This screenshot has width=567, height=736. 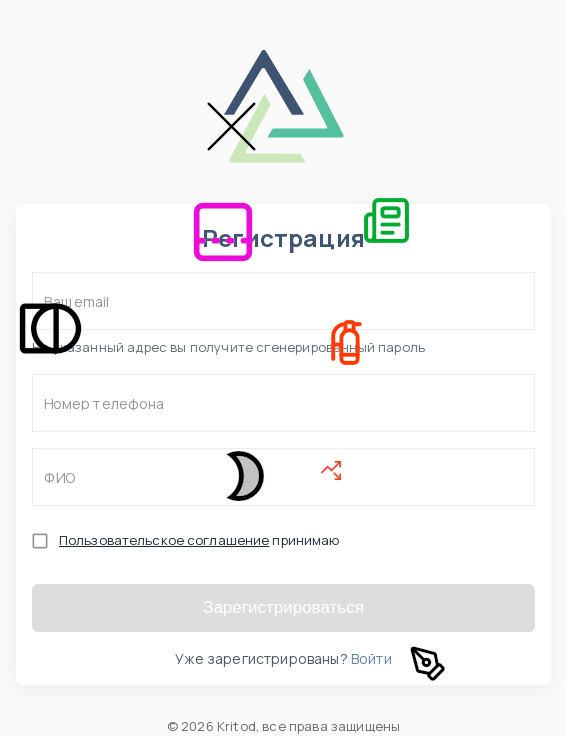 I want to click on access vector drawing tools, so click(x=428, y=664).